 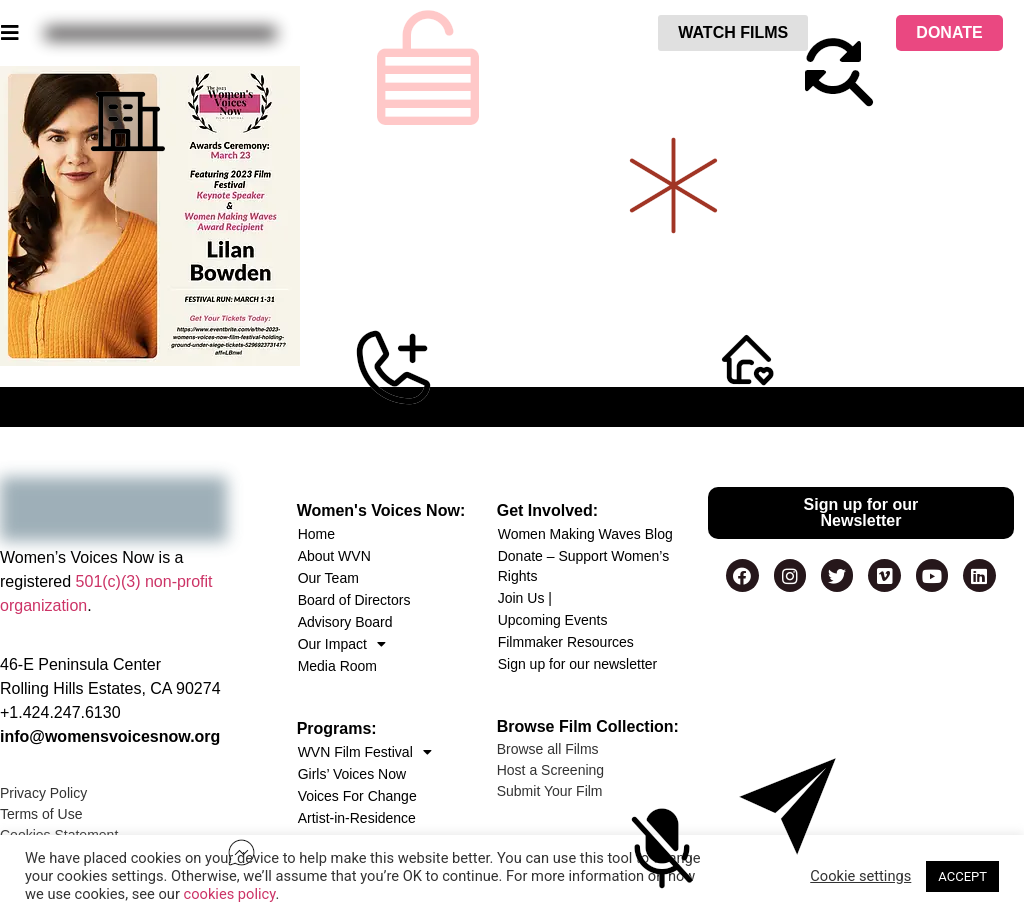 I want to click on open facebook messenger, so click(x=241, y=852).